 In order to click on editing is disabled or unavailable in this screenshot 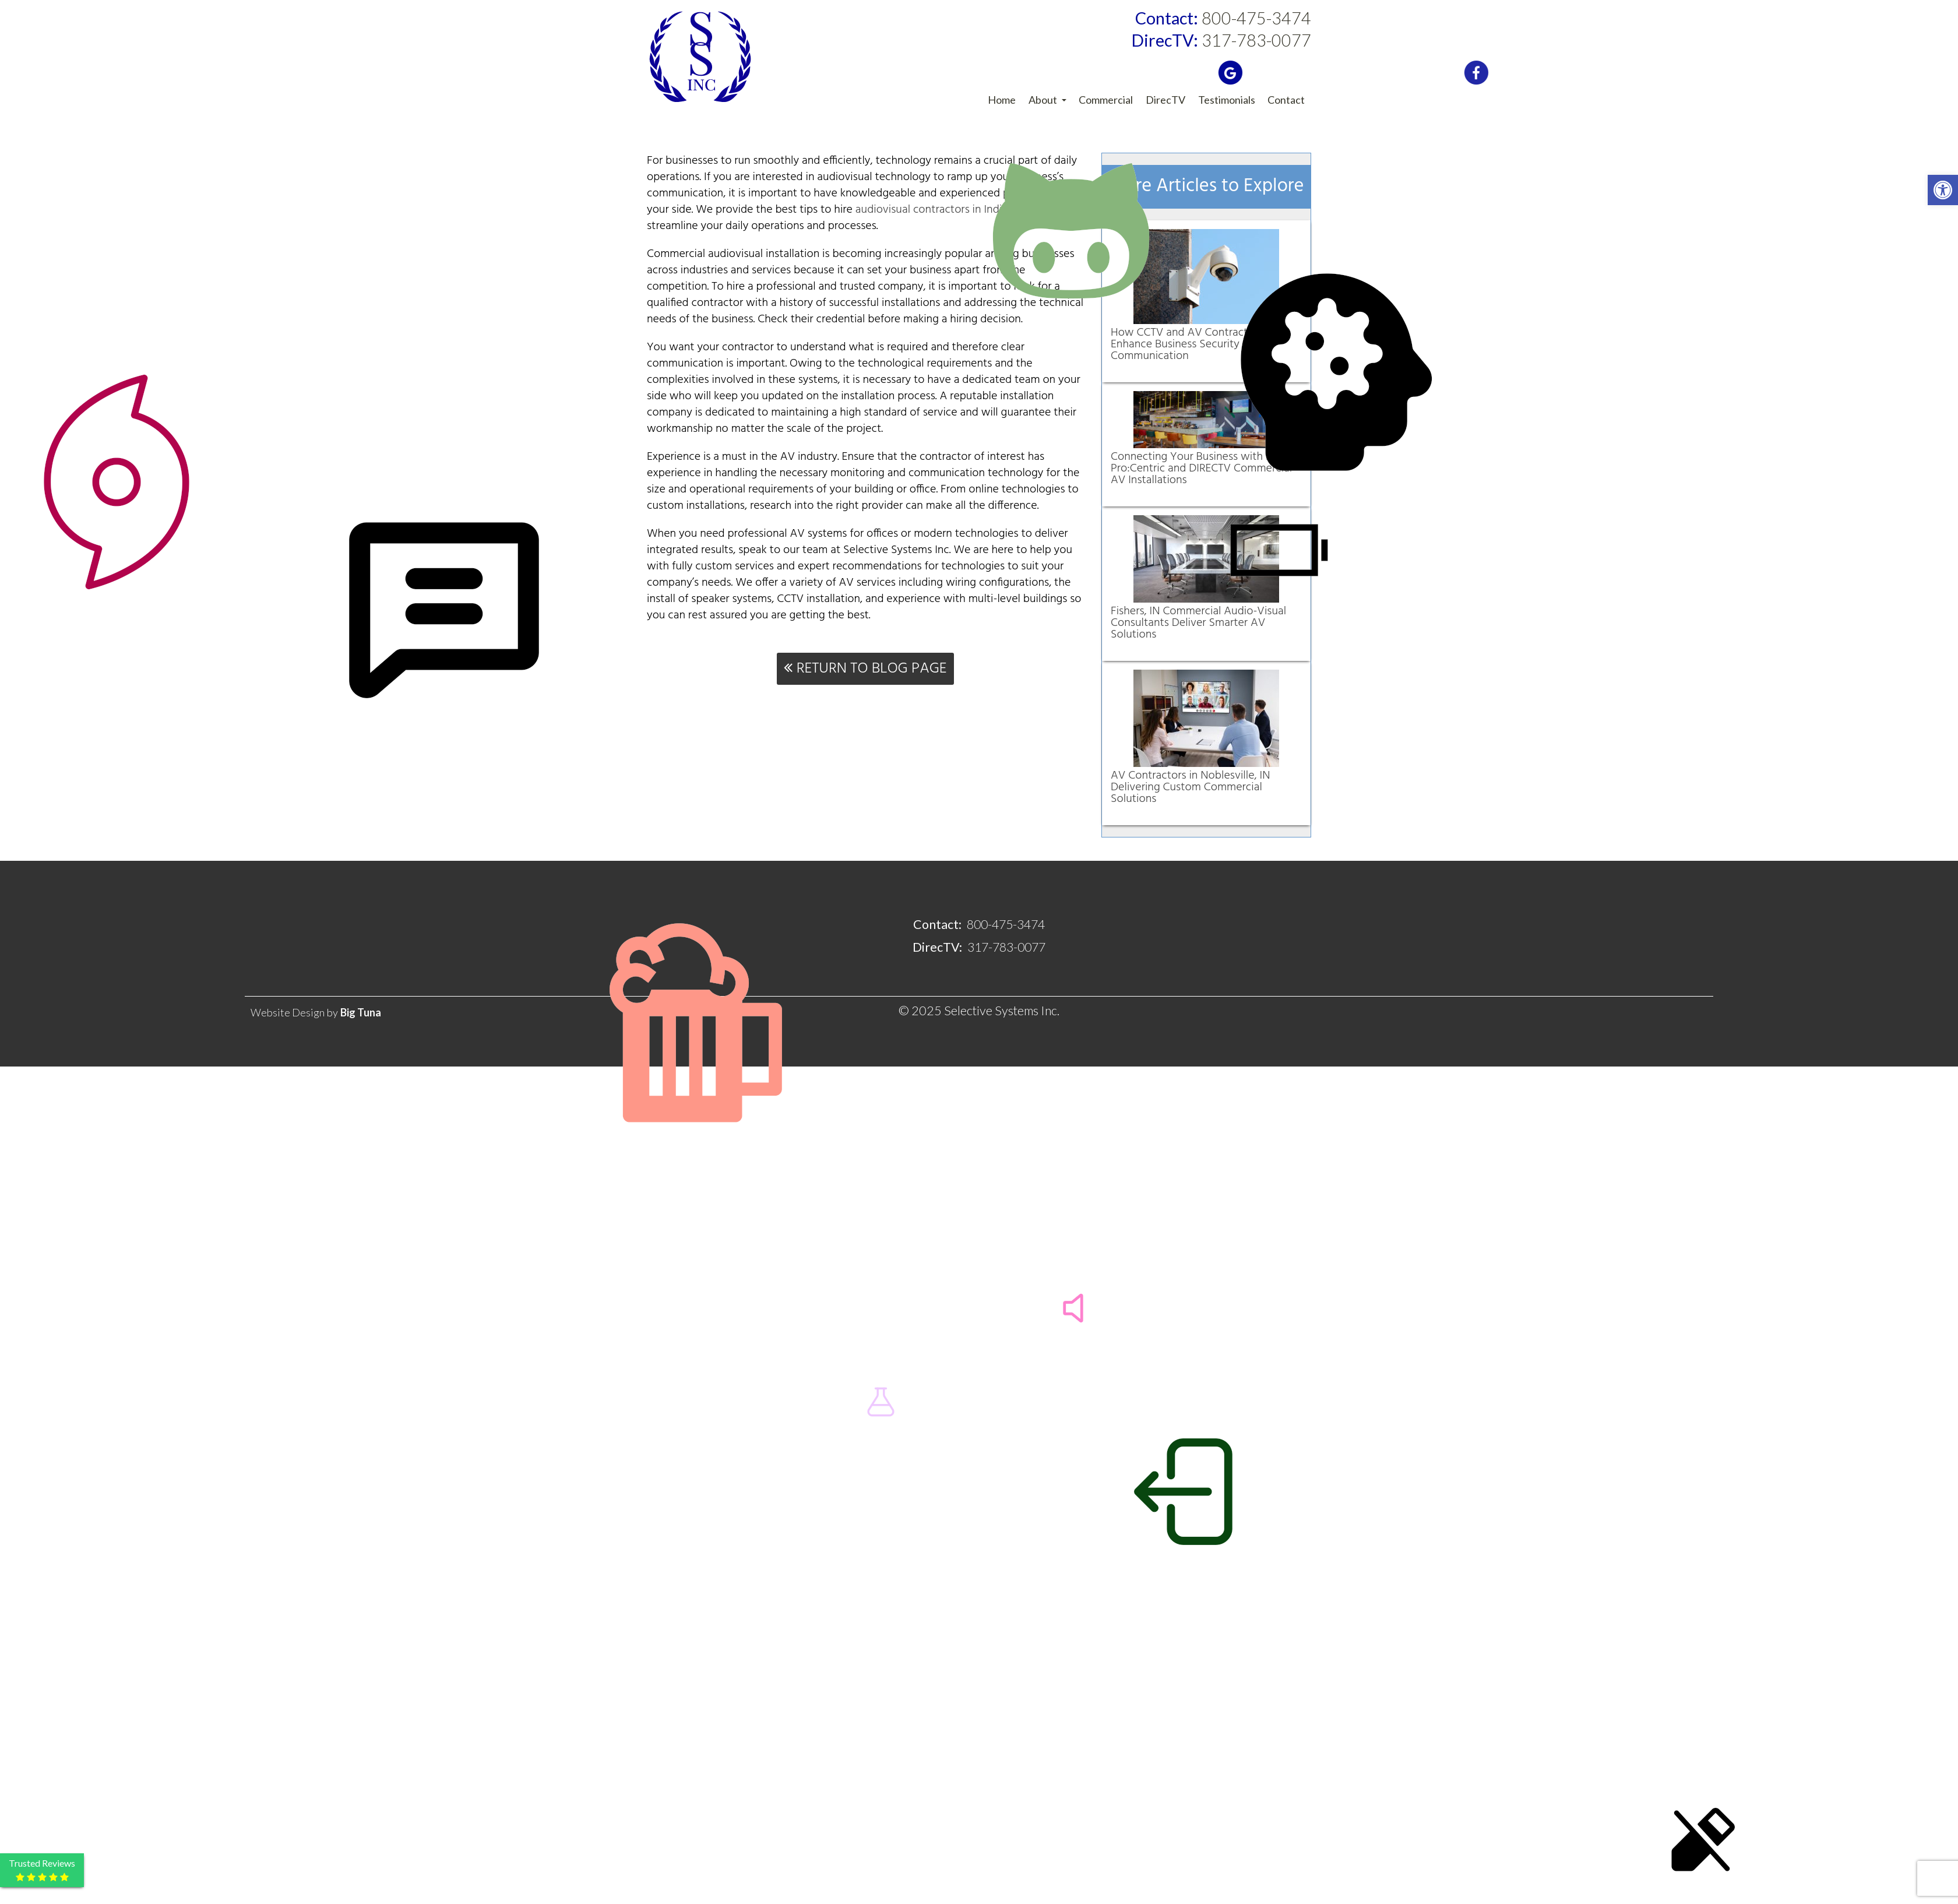, I will do `click(1702, 1840)`.